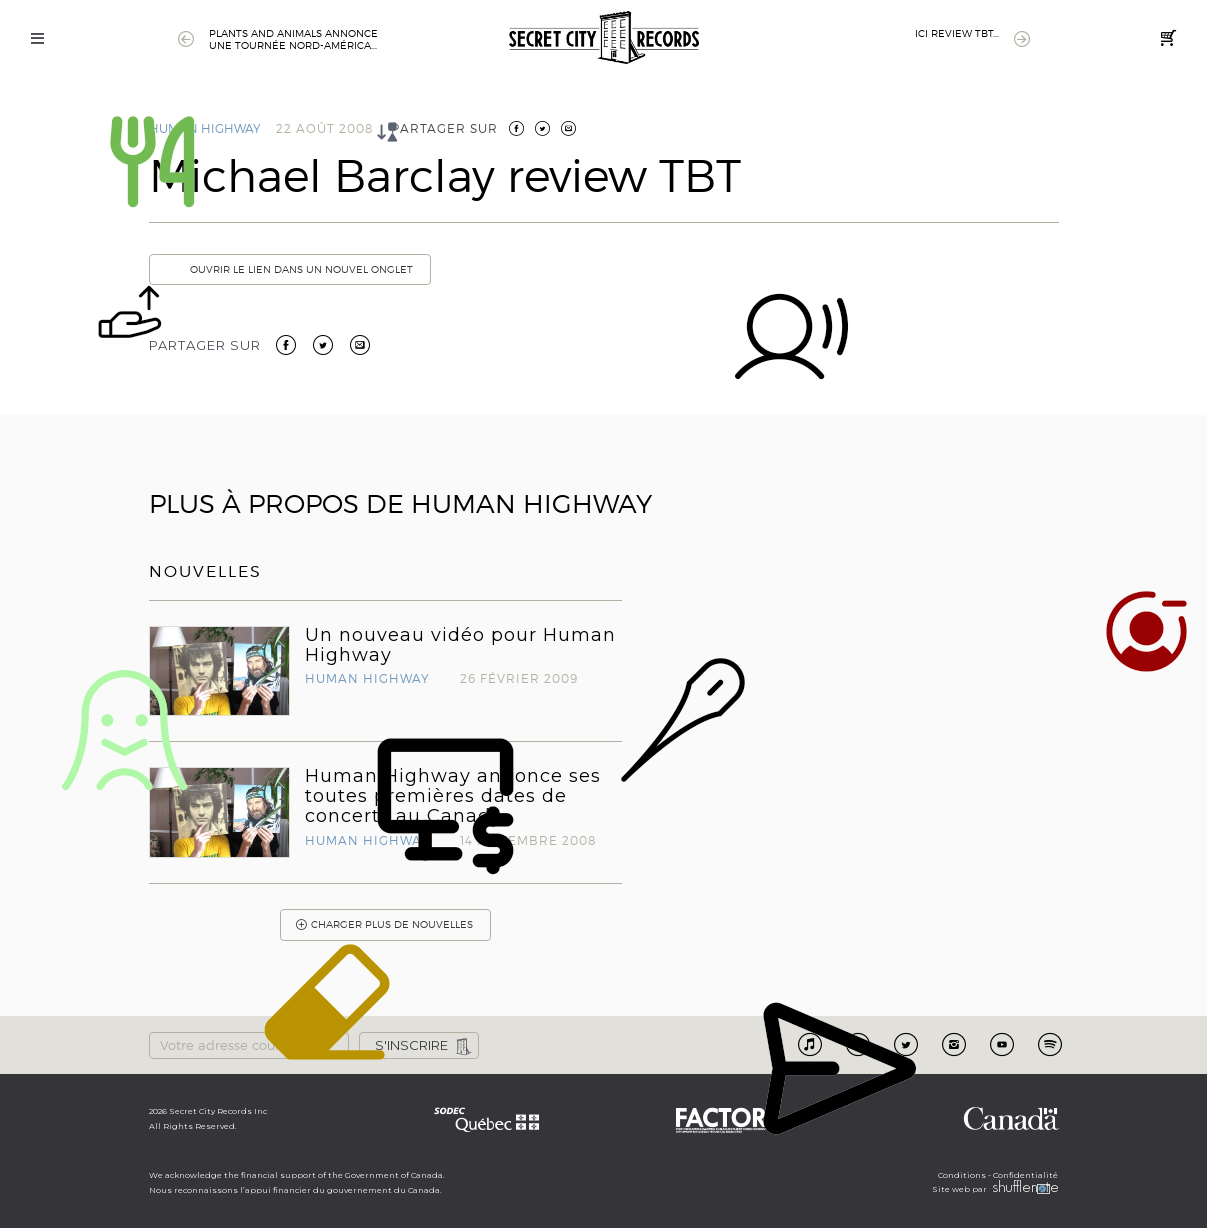 Image resolution: width=1207 pixels, height=1228 pixels. What do you see at coordinates (132, 315) in the screenshot?
I see `upload or send via hand gesture` at bounding box center [132, 315].